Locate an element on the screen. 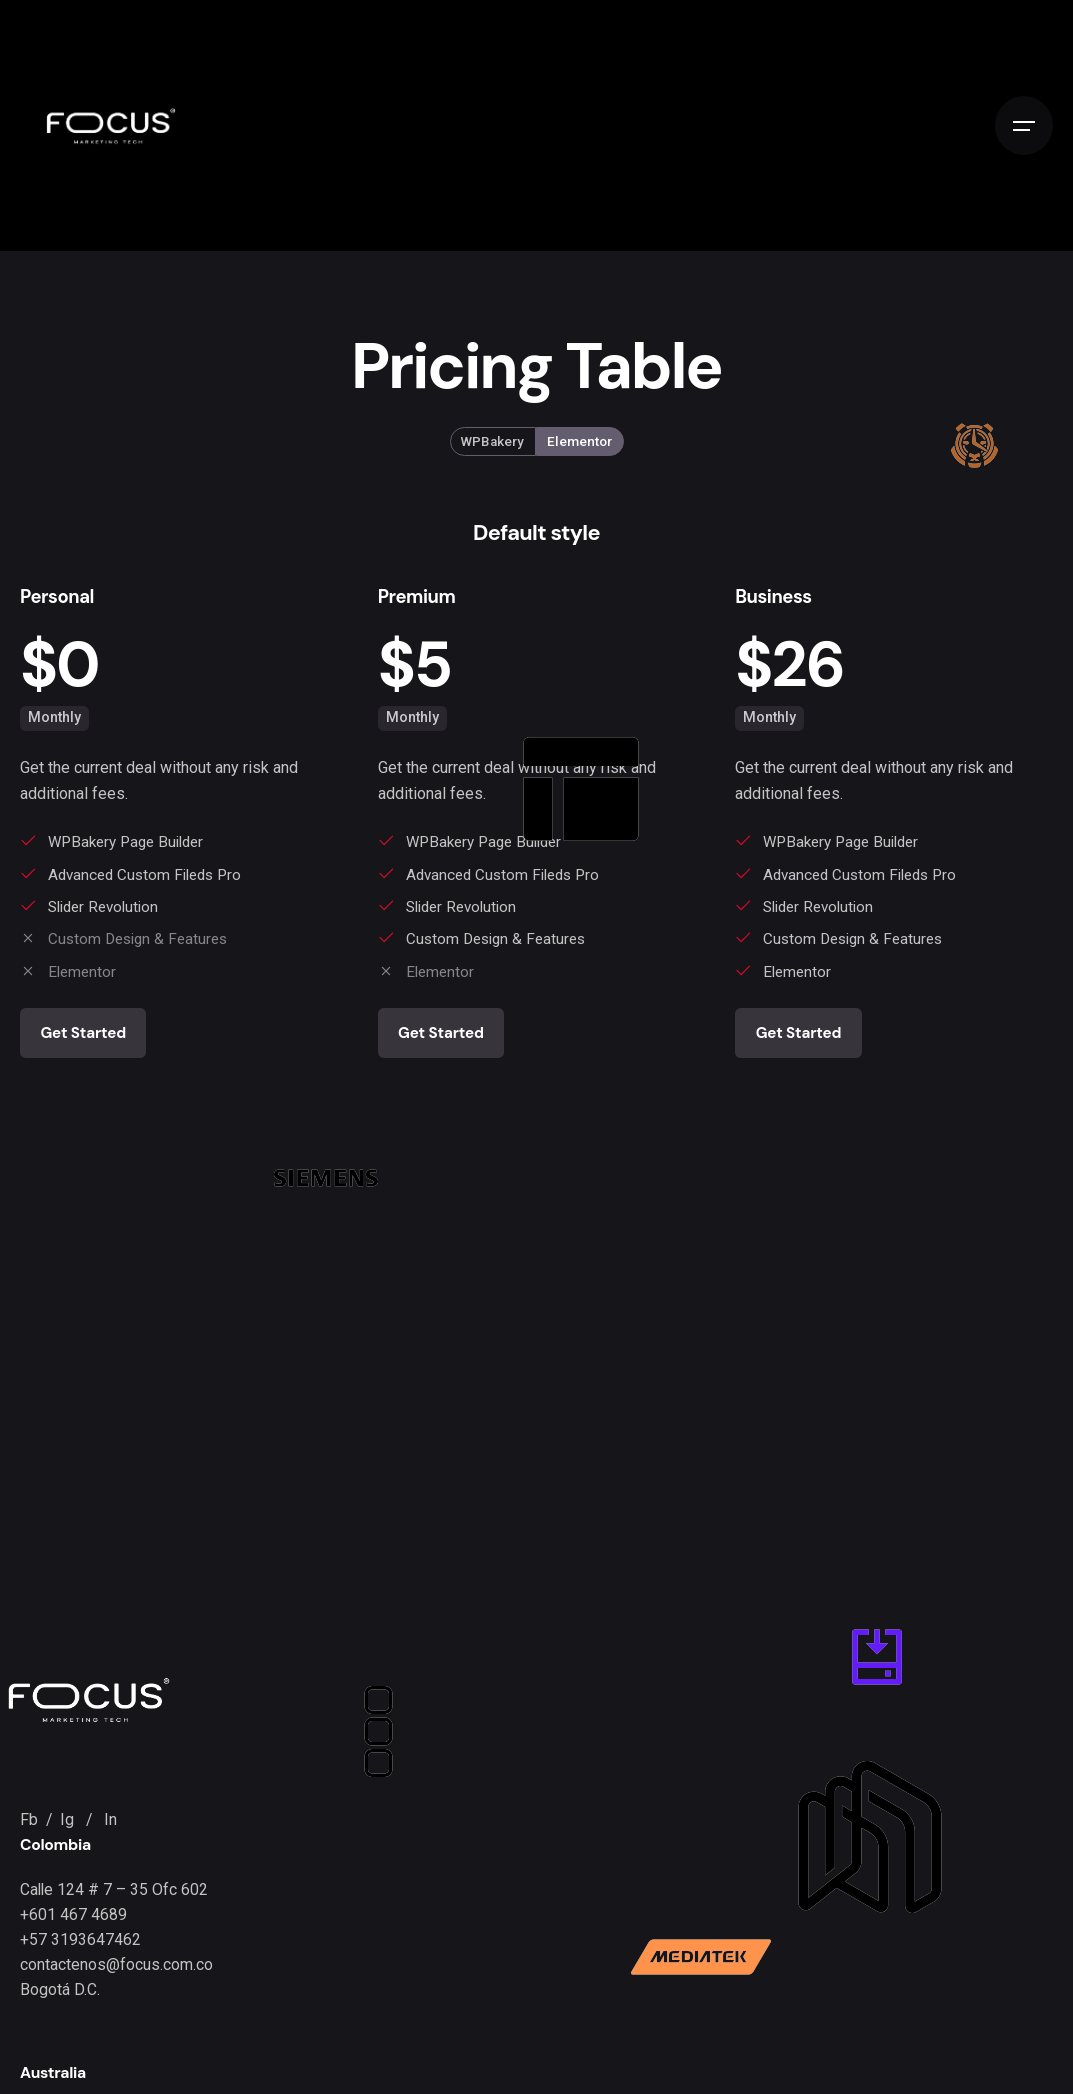 The image size is (1073, 2094). switch to header with two-column layout is located at coordinates (581, 789).